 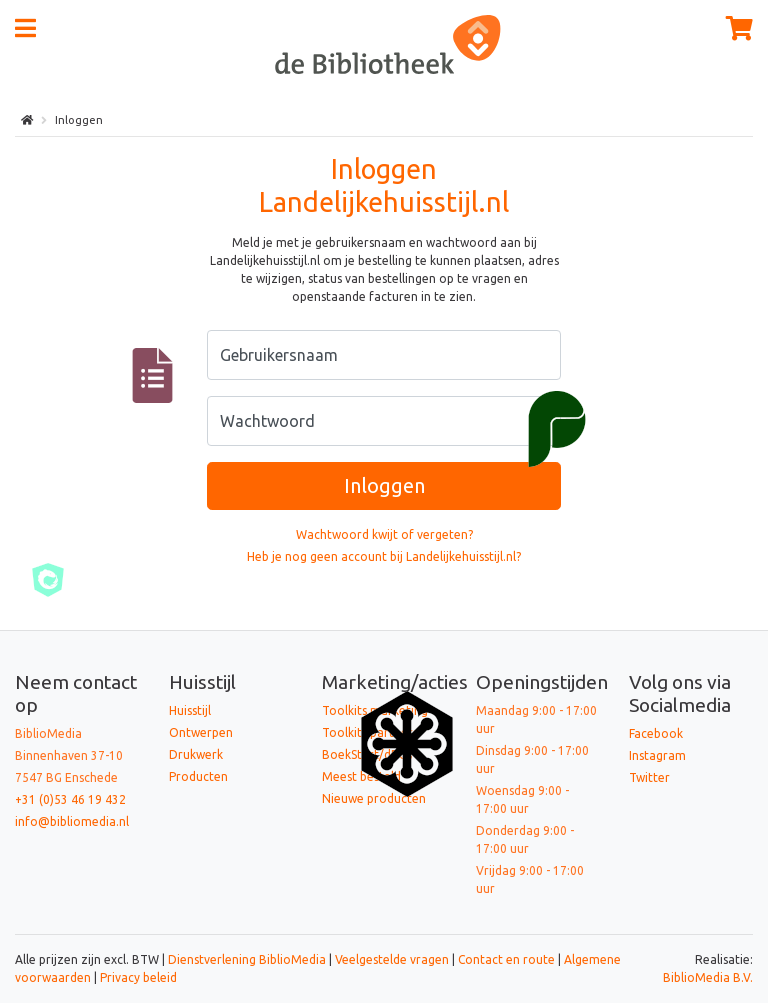 I want to click on open Plausible Analytics dashboard, so click(x=557, y=429).